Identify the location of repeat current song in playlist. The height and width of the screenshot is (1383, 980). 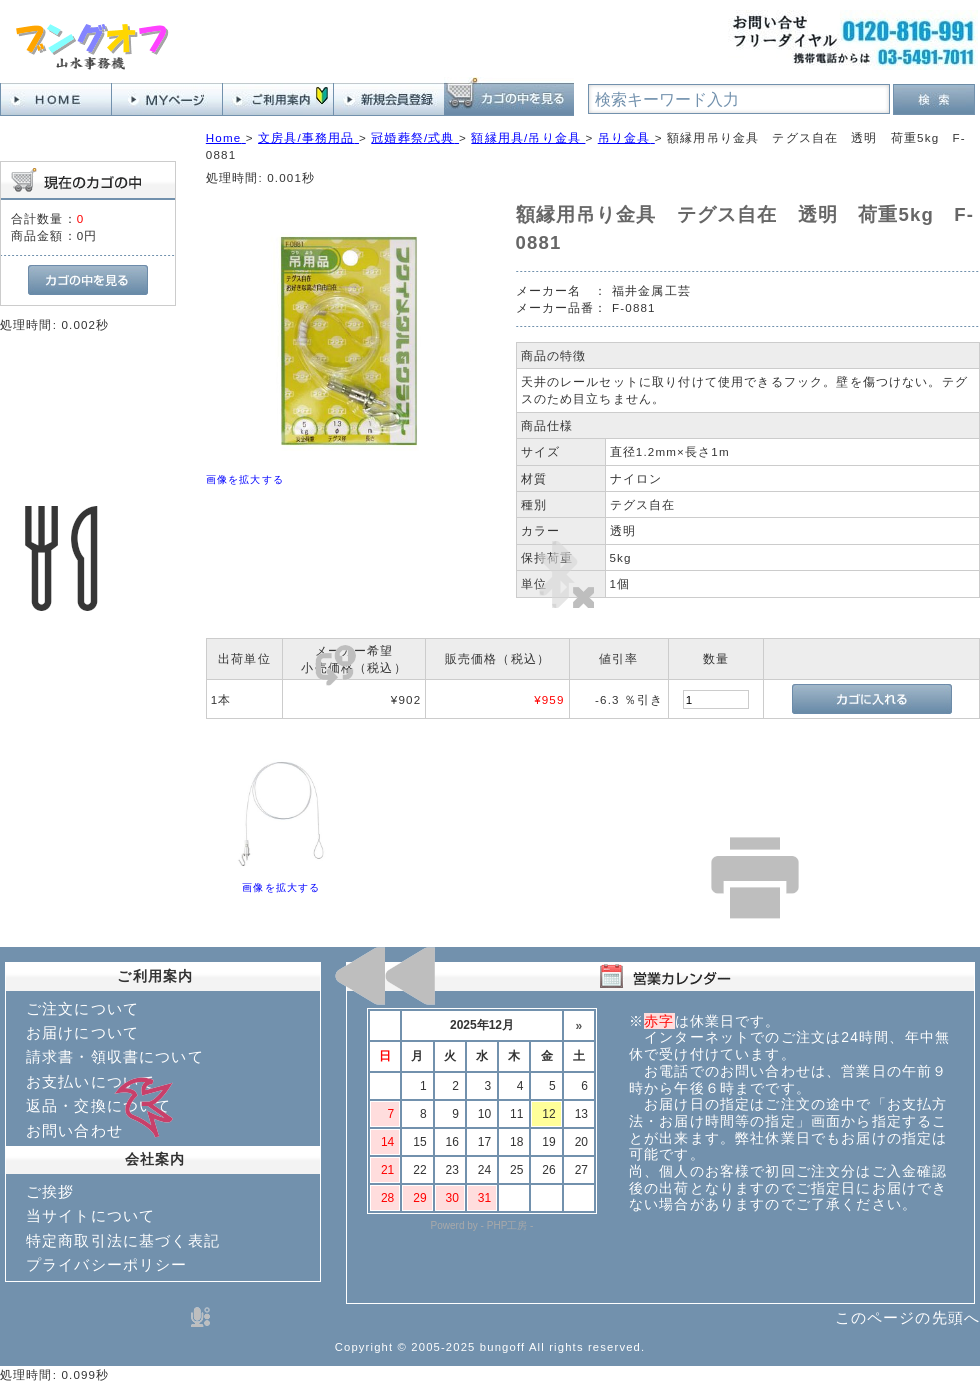
(334, 666).